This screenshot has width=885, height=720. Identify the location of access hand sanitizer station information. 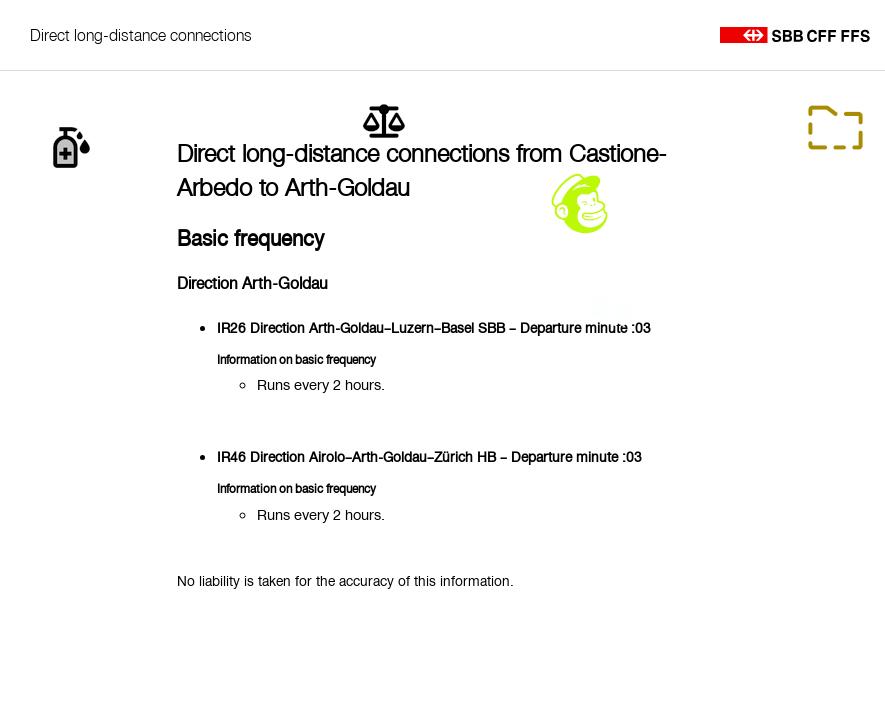
(69, 147).